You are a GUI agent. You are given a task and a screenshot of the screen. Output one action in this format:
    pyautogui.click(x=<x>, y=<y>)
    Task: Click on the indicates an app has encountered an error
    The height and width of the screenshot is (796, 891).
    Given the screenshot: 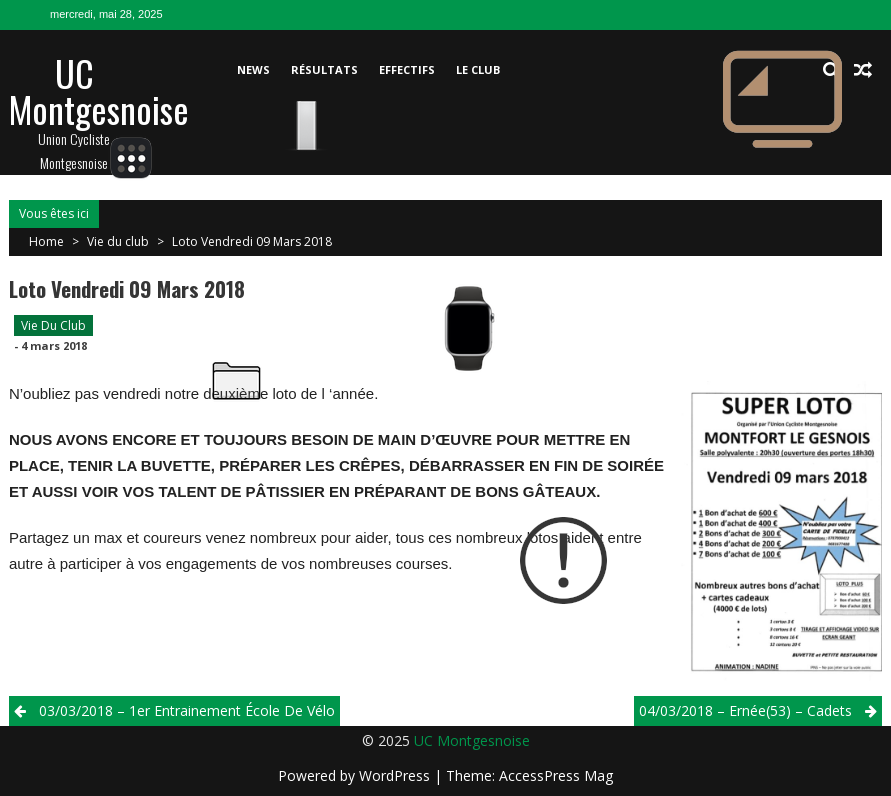 What is the action you would take?
    pyautogui.click(x=563, y=560)
    